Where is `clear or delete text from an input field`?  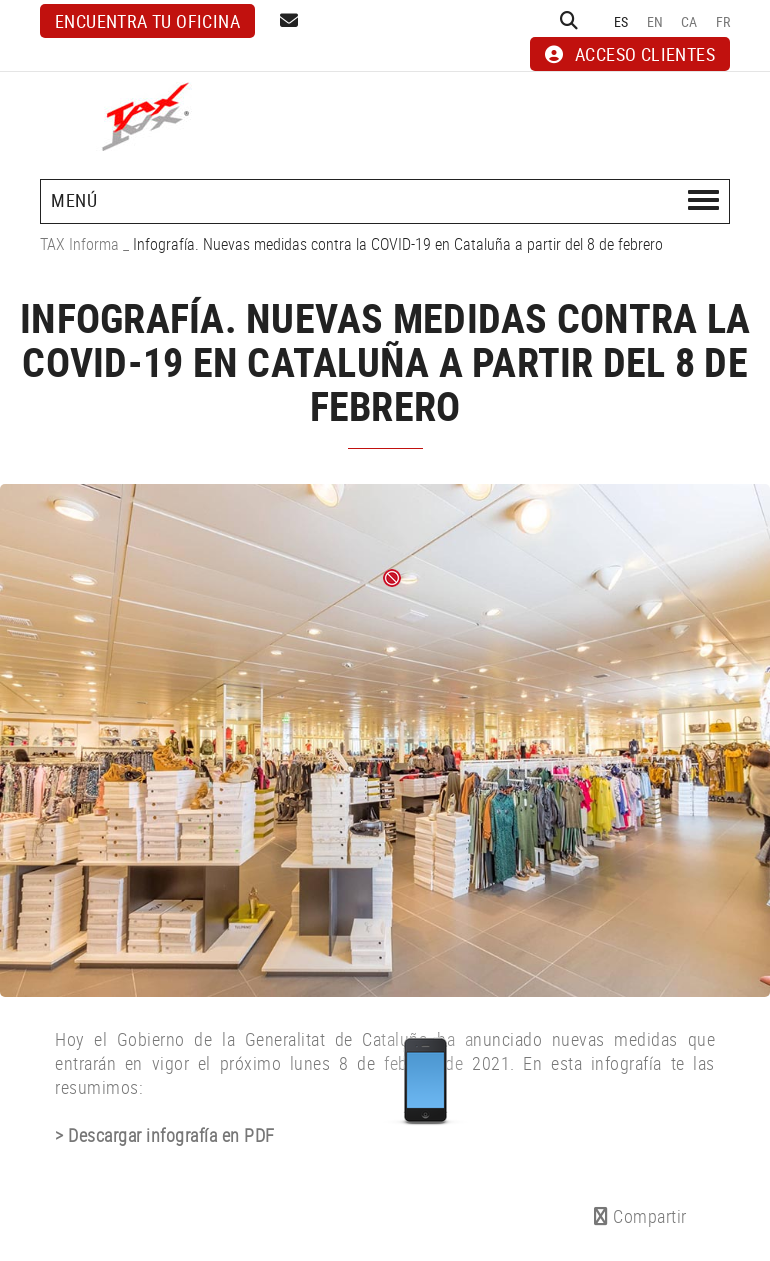
clear or delete text from an input field is located at coordinates (392, 578).